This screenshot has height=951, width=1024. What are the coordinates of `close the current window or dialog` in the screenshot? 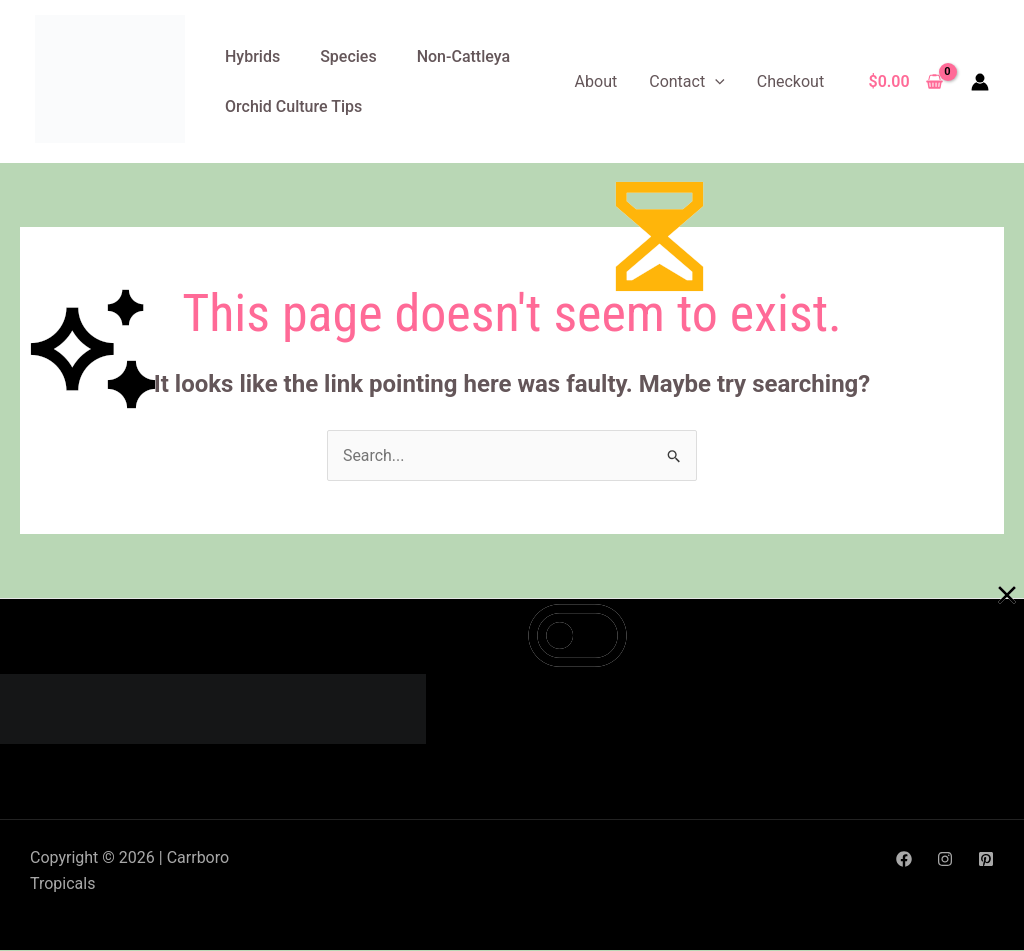 It's located at (1007, 595).